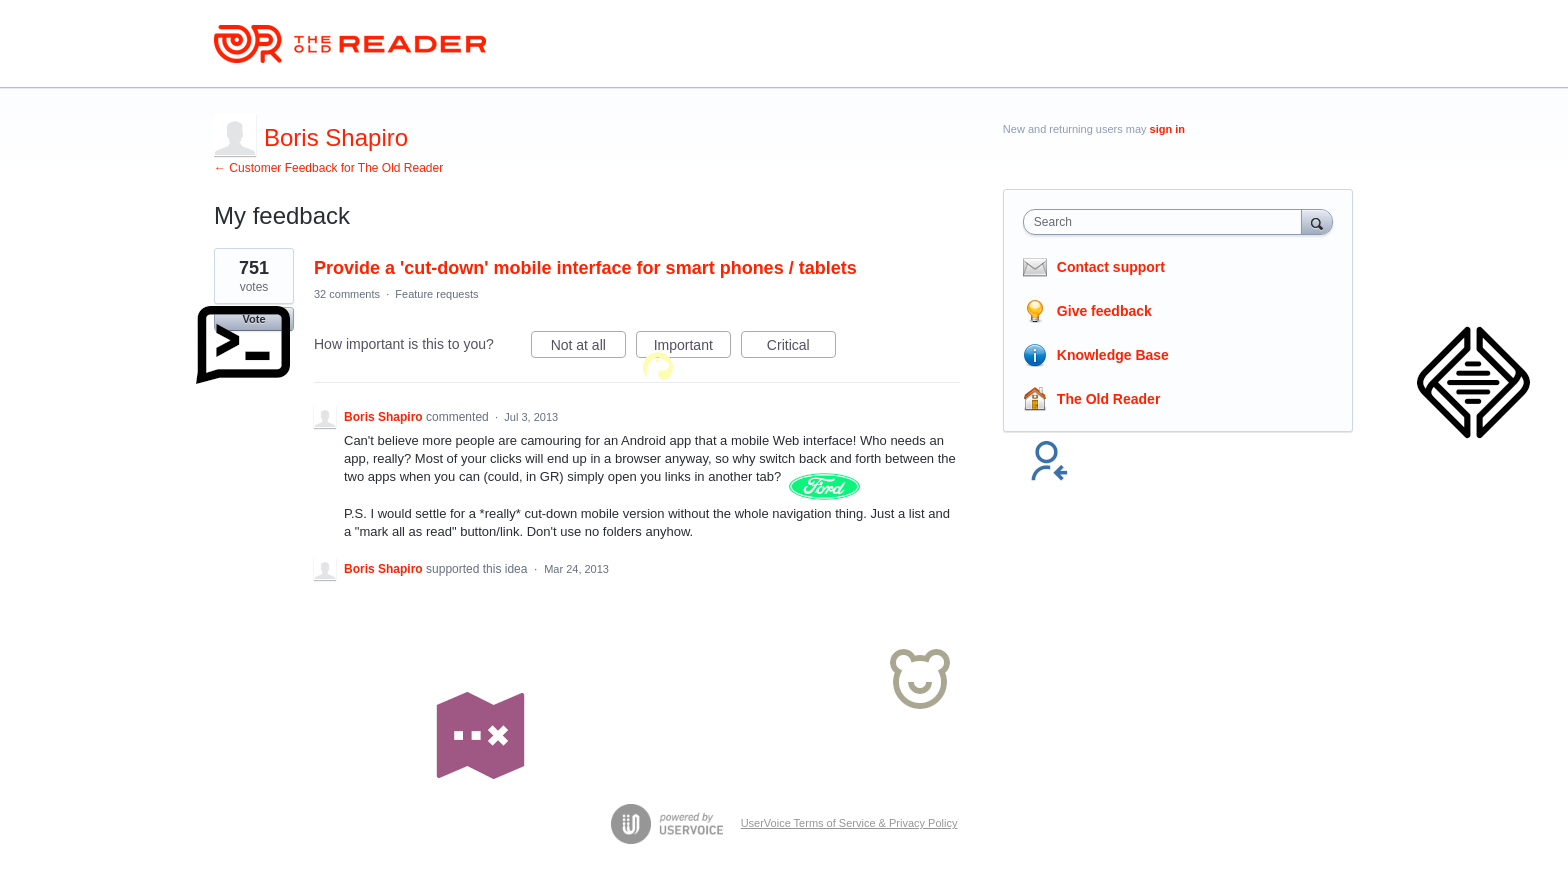  Describe the element at coordinates (1046, 461) in the screenshot. I see `incoming user request or invitation` at that location.